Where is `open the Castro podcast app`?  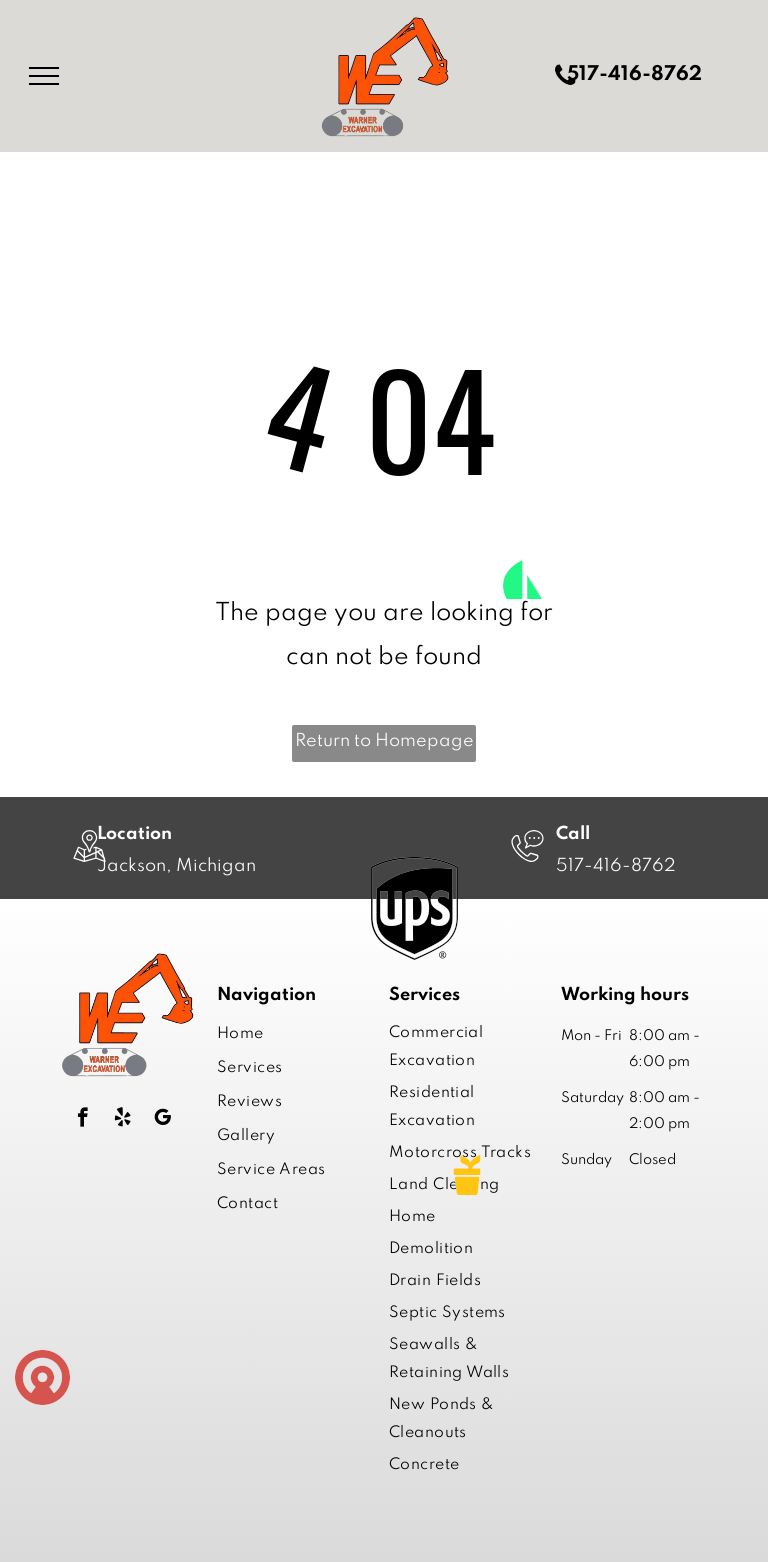
open the Castro podcast app is located at coordinates (42, 1377).